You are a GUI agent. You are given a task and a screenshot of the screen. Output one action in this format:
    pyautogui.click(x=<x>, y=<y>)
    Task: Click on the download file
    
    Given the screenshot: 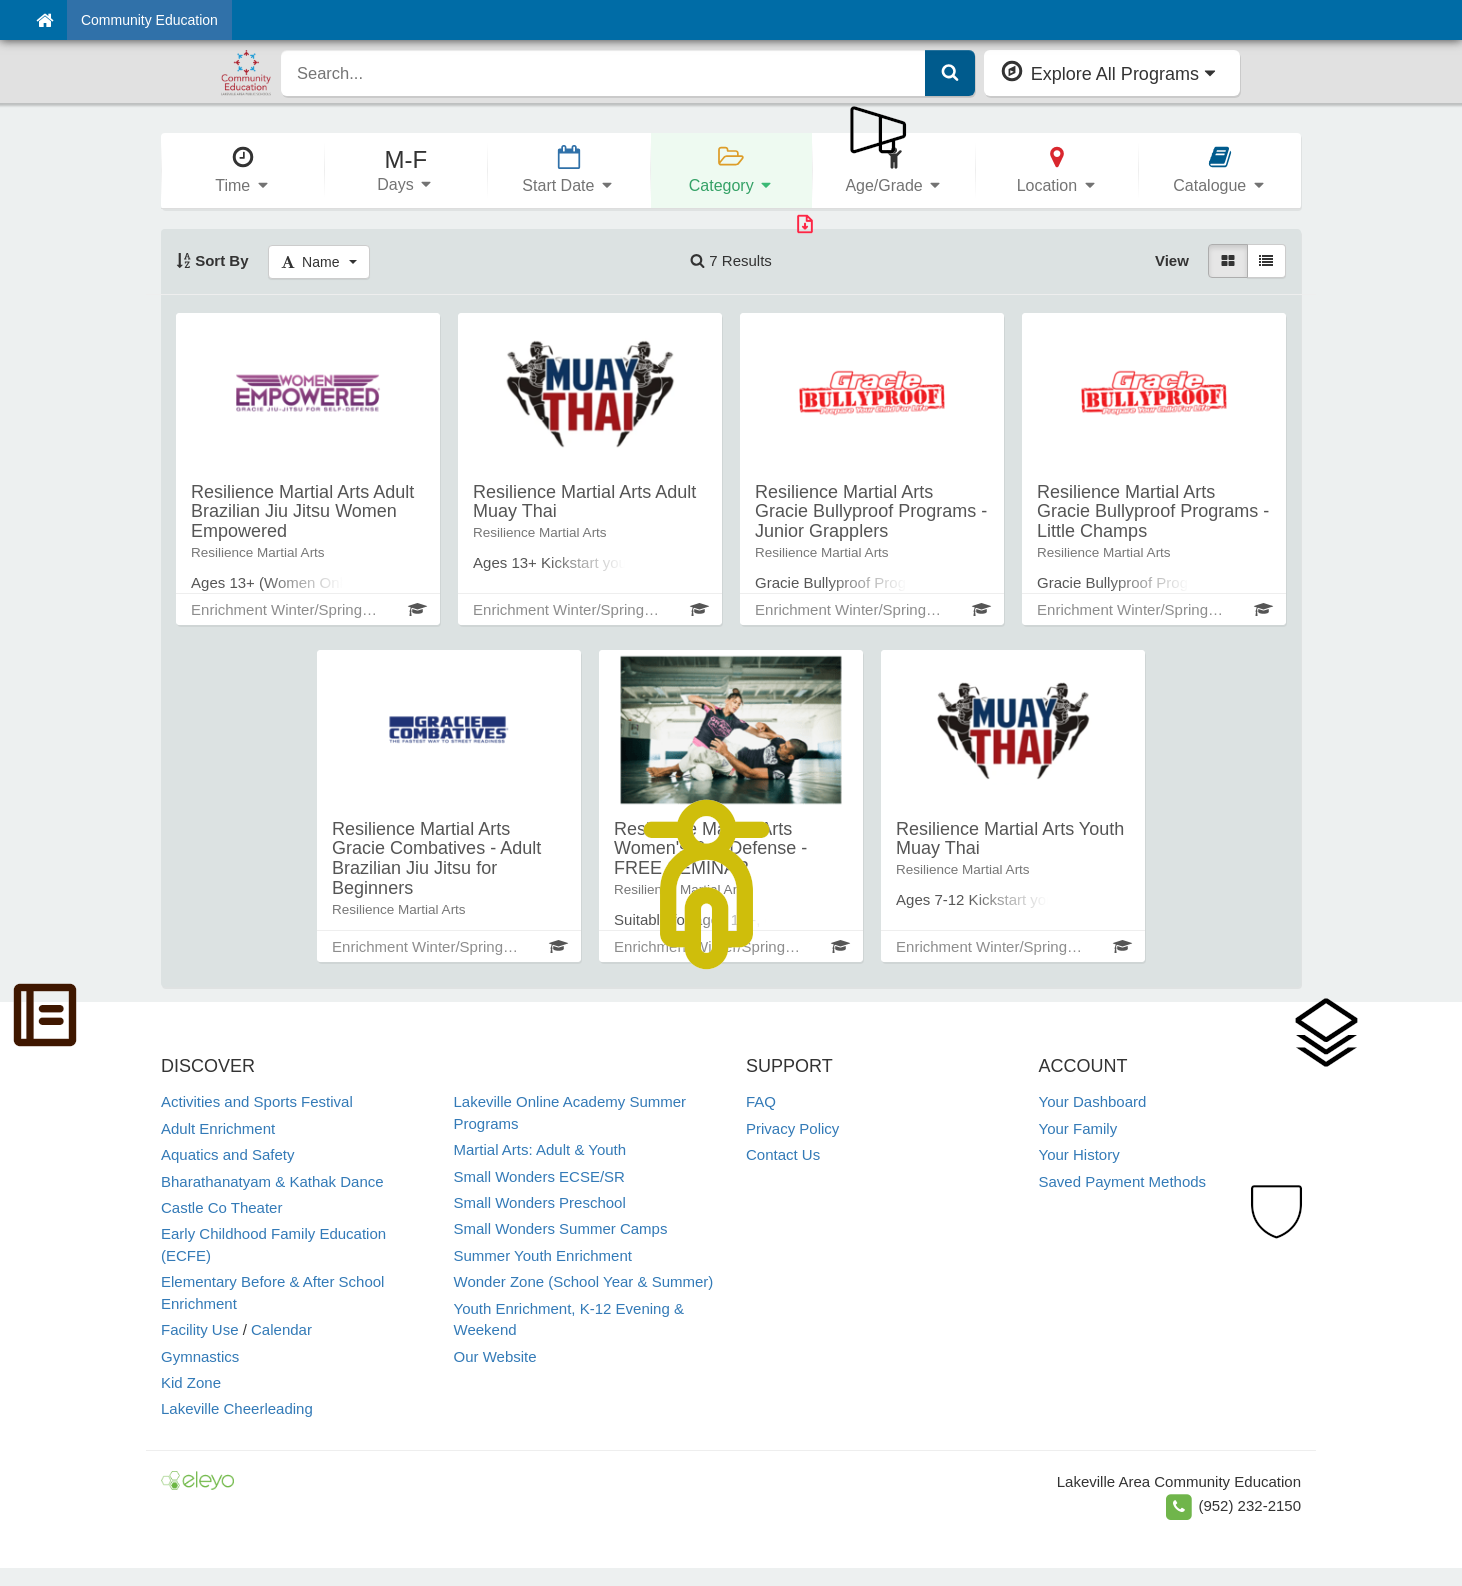 What is the action you would take?
    pyautogui.click(x=805, y=224)
    